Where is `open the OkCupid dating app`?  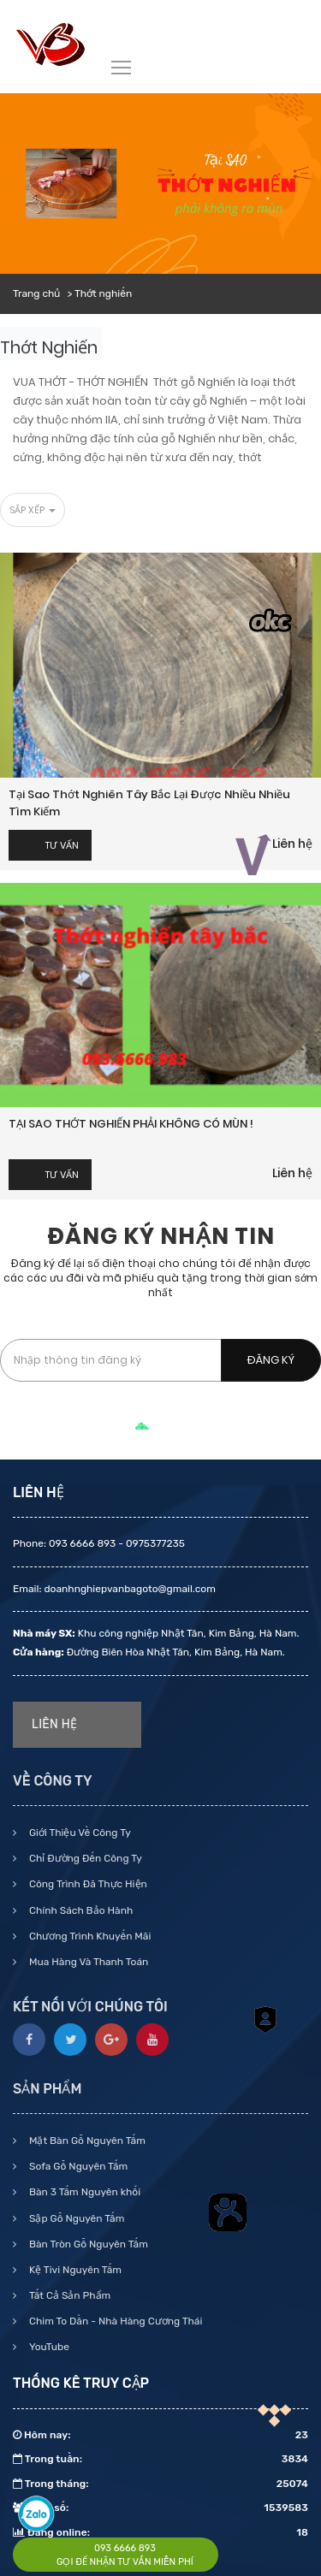 open the OkCupid dating app is located at coordinates (270, 620).